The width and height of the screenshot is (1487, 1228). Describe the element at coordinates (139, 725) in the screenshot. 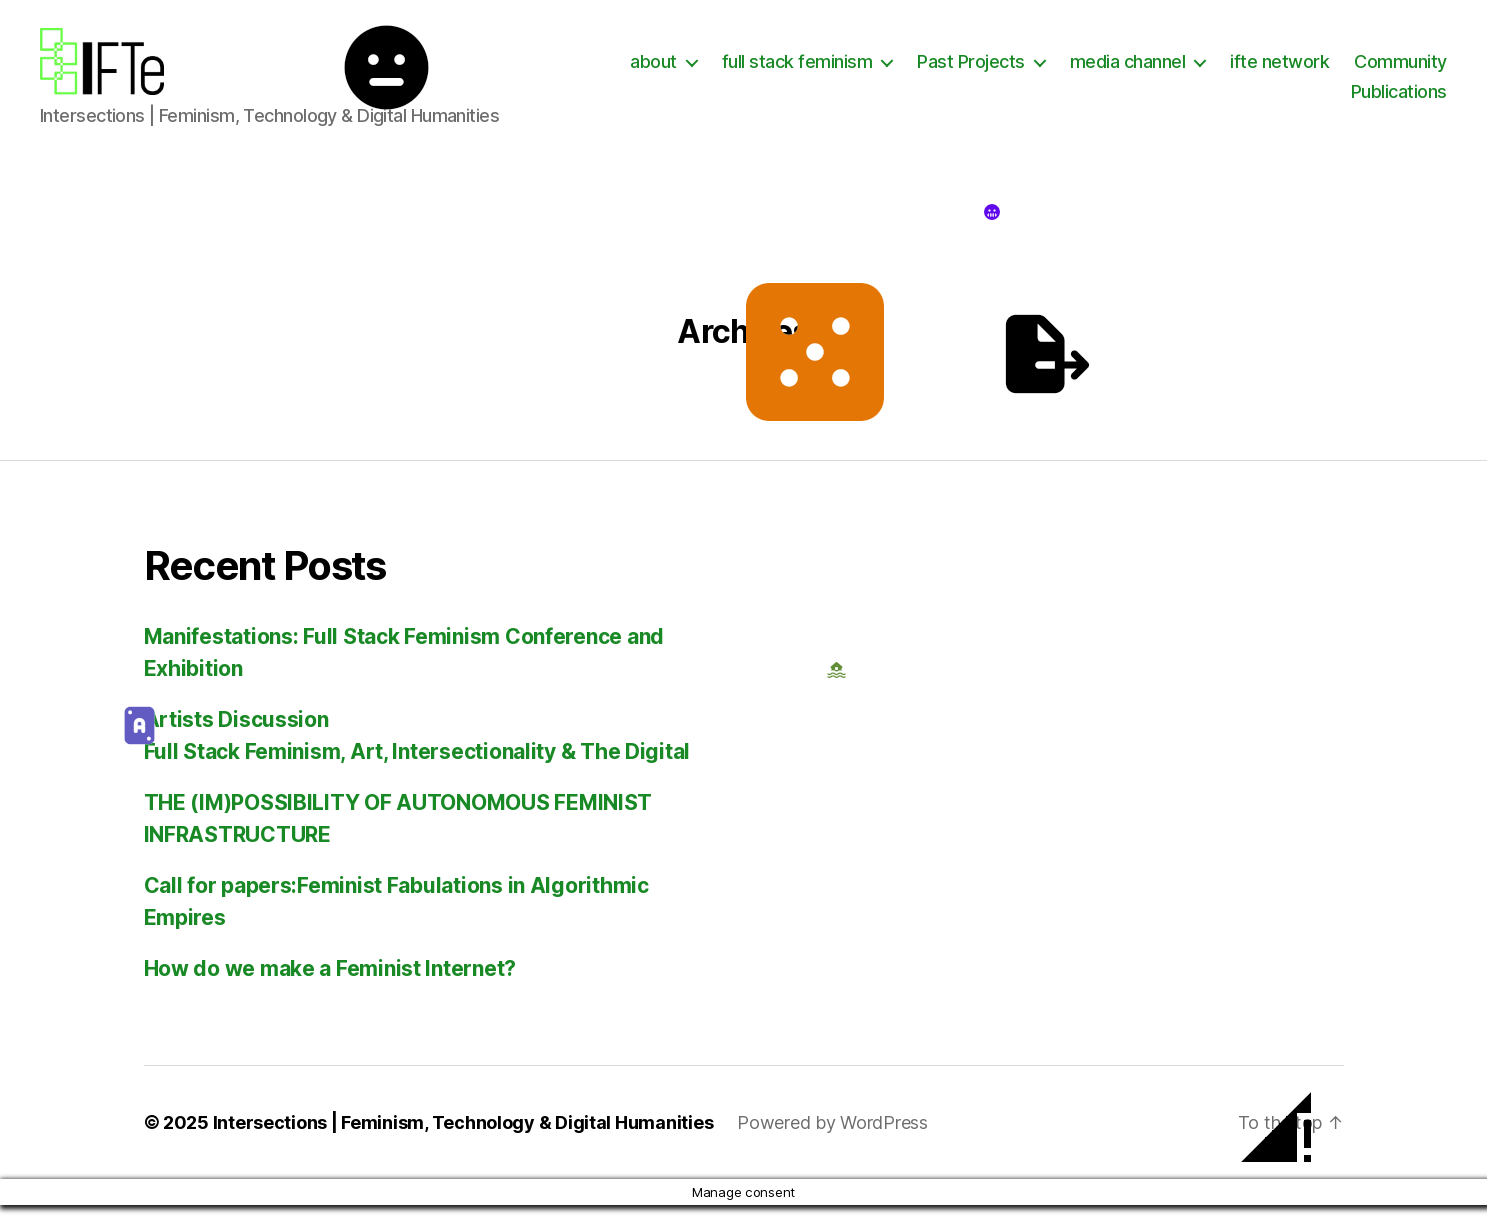

I see `ace playing card in a card game app` at that location.